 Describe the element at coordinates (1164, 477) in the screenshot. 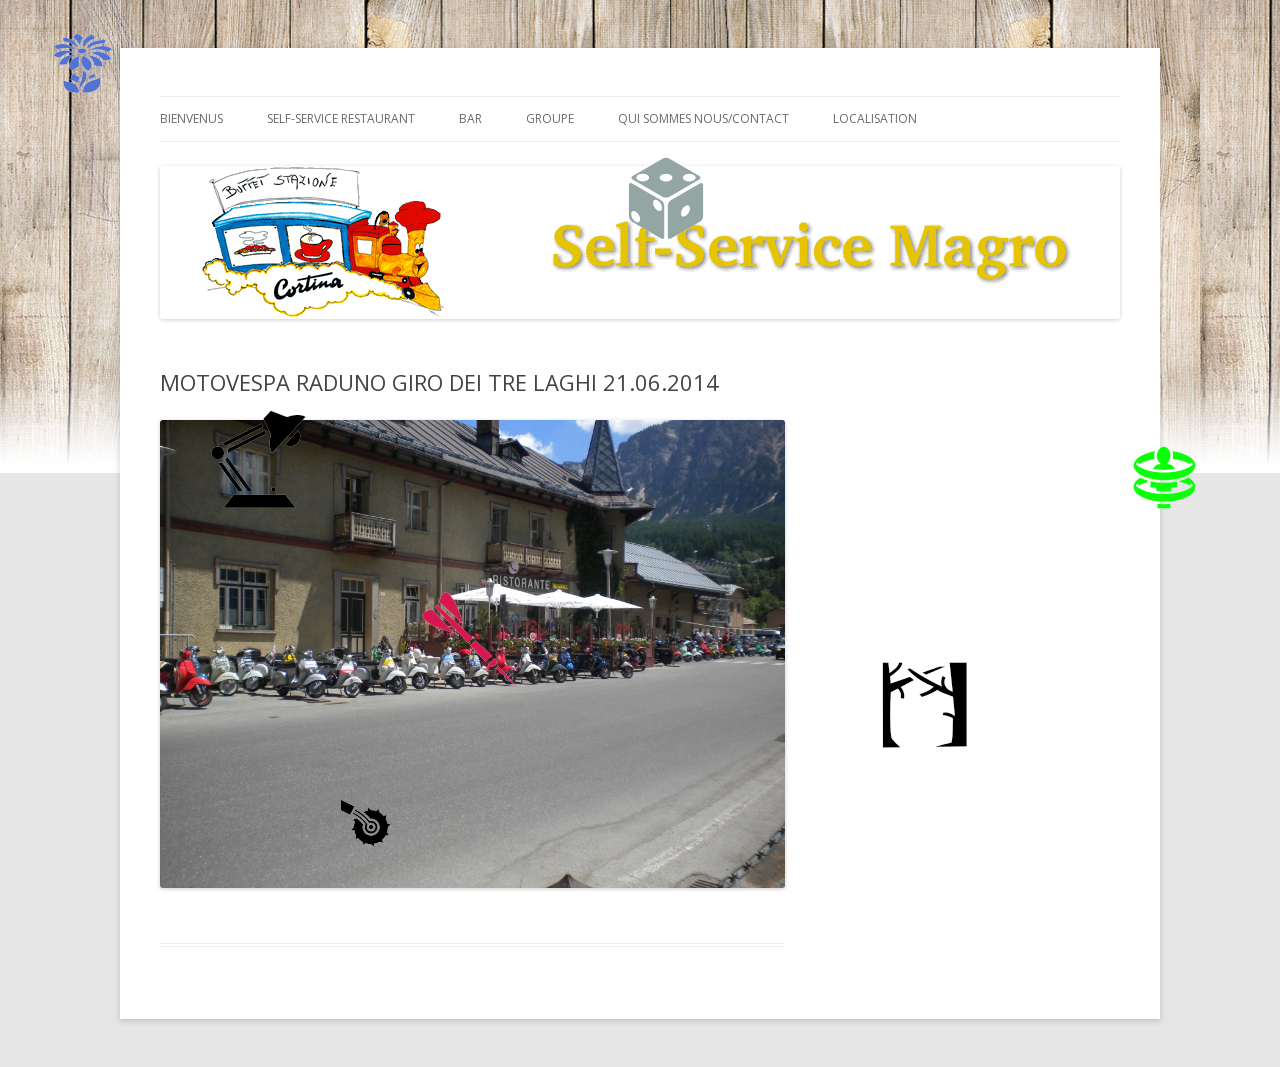

I see `activate teleportation portal` at that location.